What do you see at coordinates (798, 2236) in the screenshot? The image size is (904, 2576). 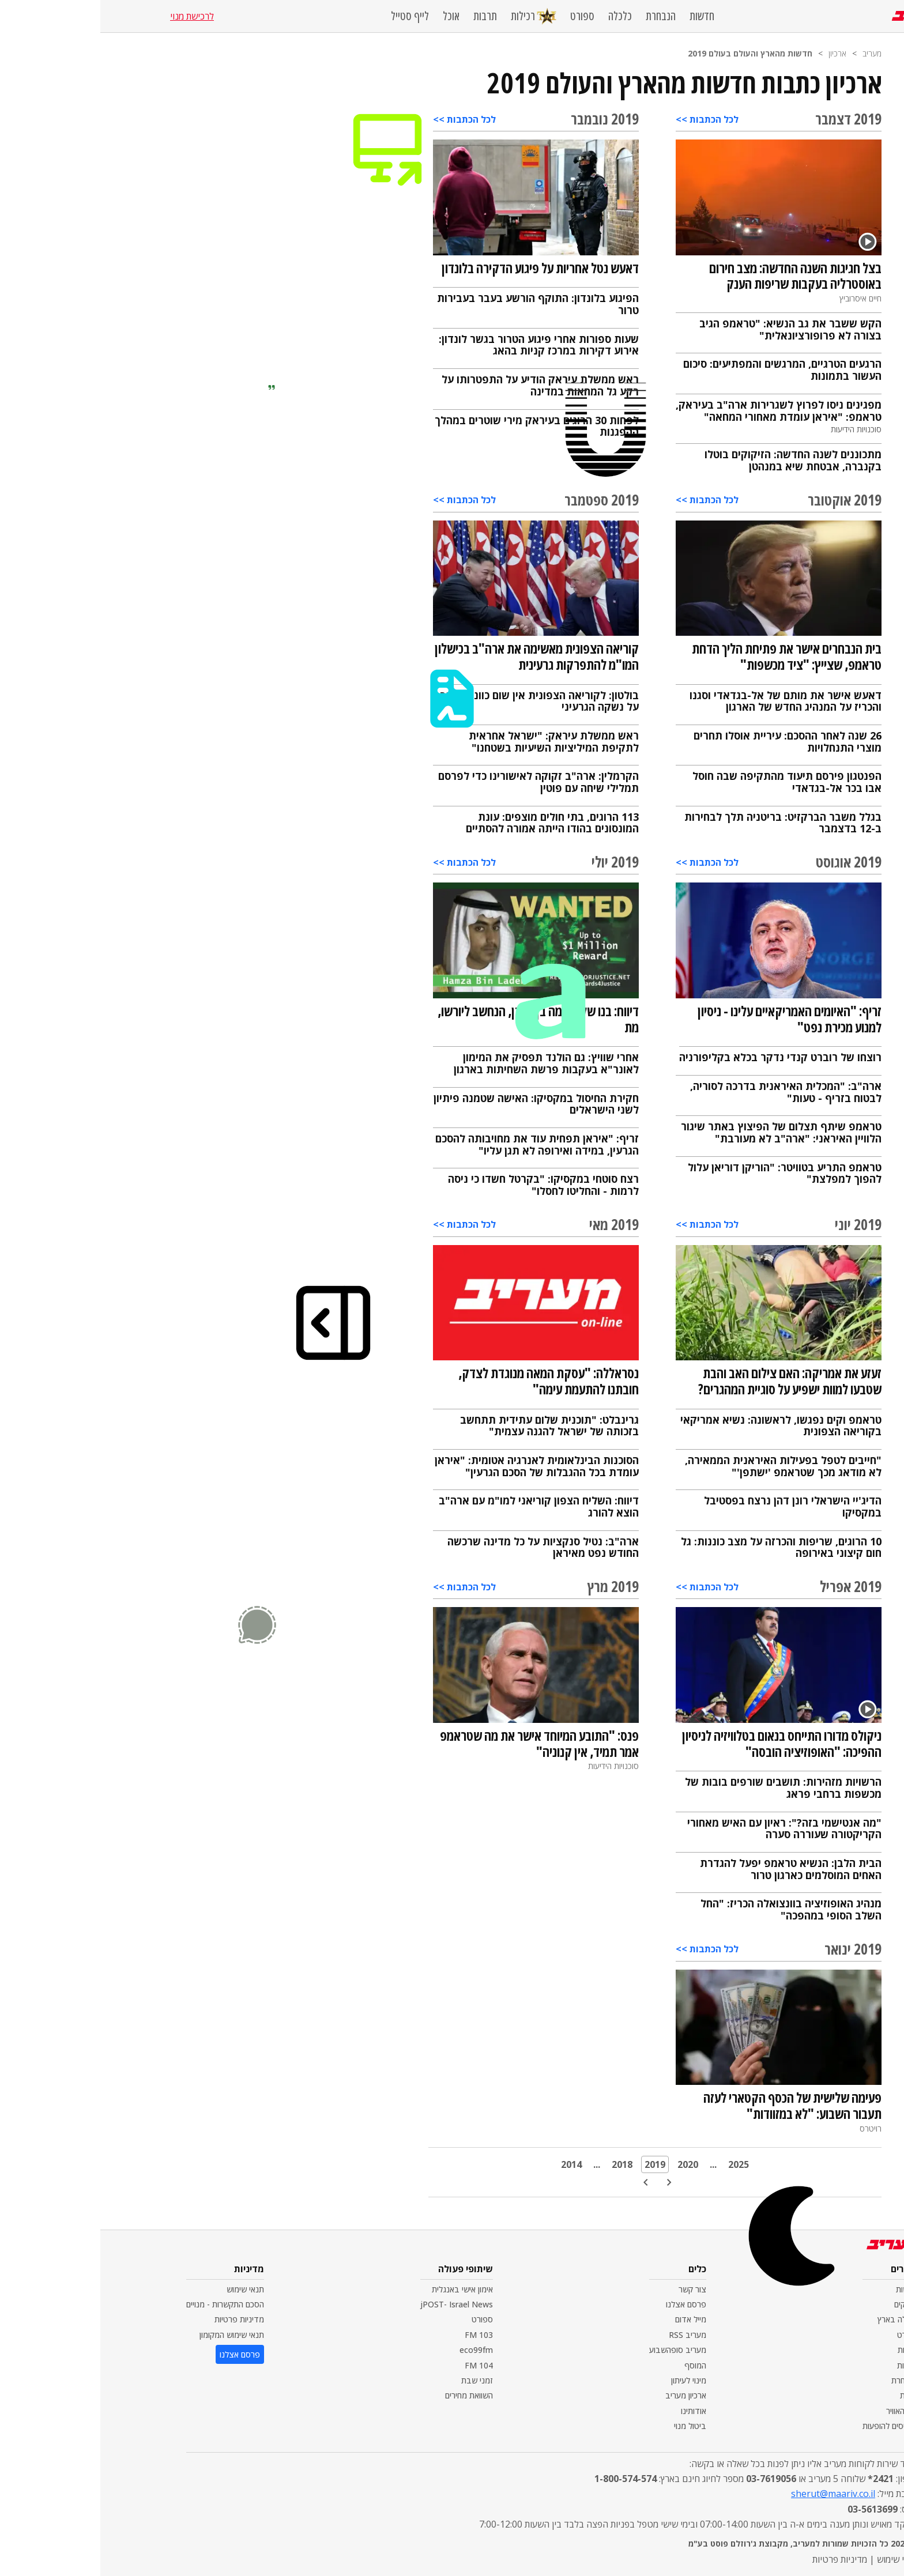 I see `toggle dark mode` at bounding box center [798, 2236].